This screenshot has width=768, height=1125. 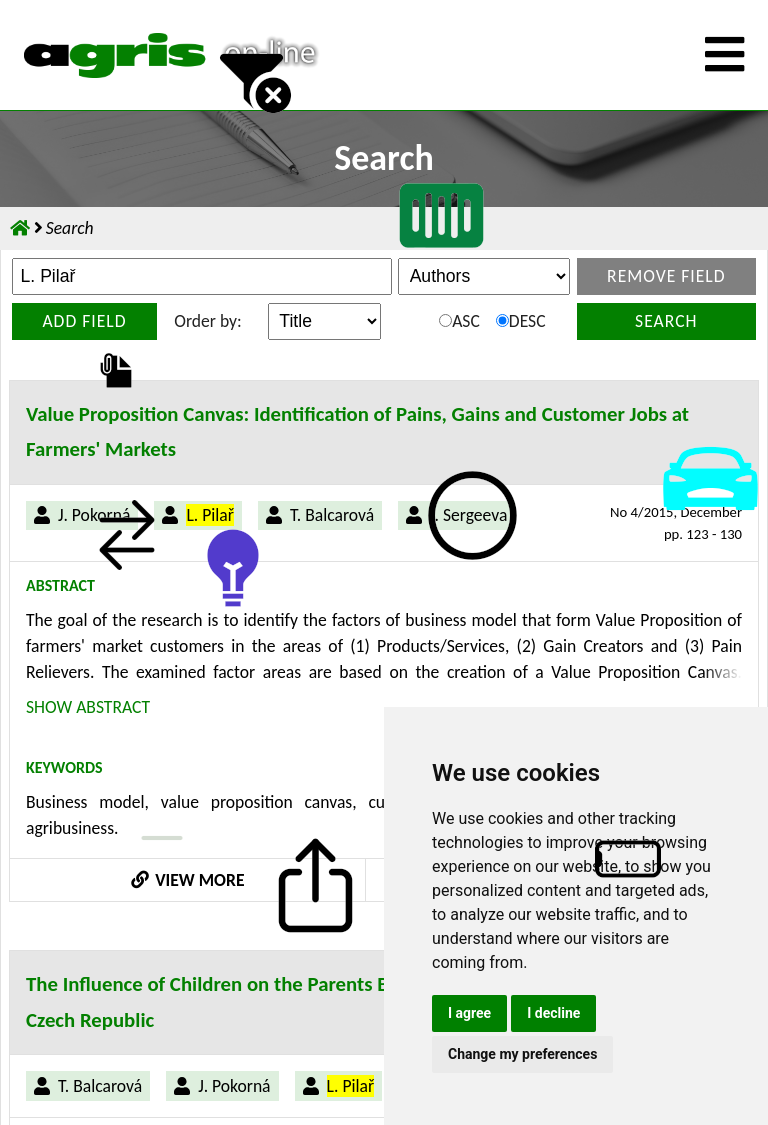 What do you see at coordinates (710, 478) in the screenshot?
I see `access sports car or vehicle settings` at bounding box center [710, 478].